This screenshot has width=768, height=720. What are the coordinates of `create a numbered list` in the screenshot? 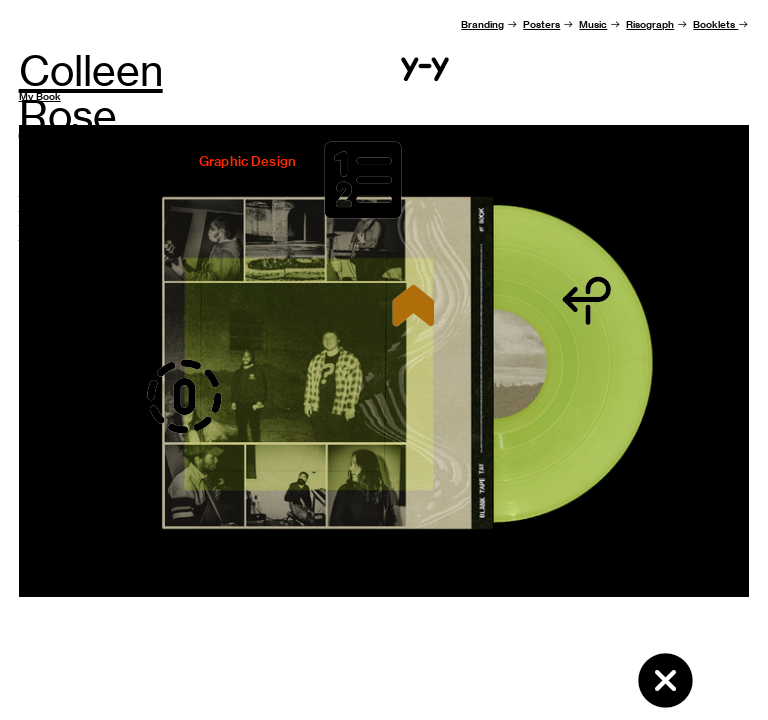 It's located at (363, 180).